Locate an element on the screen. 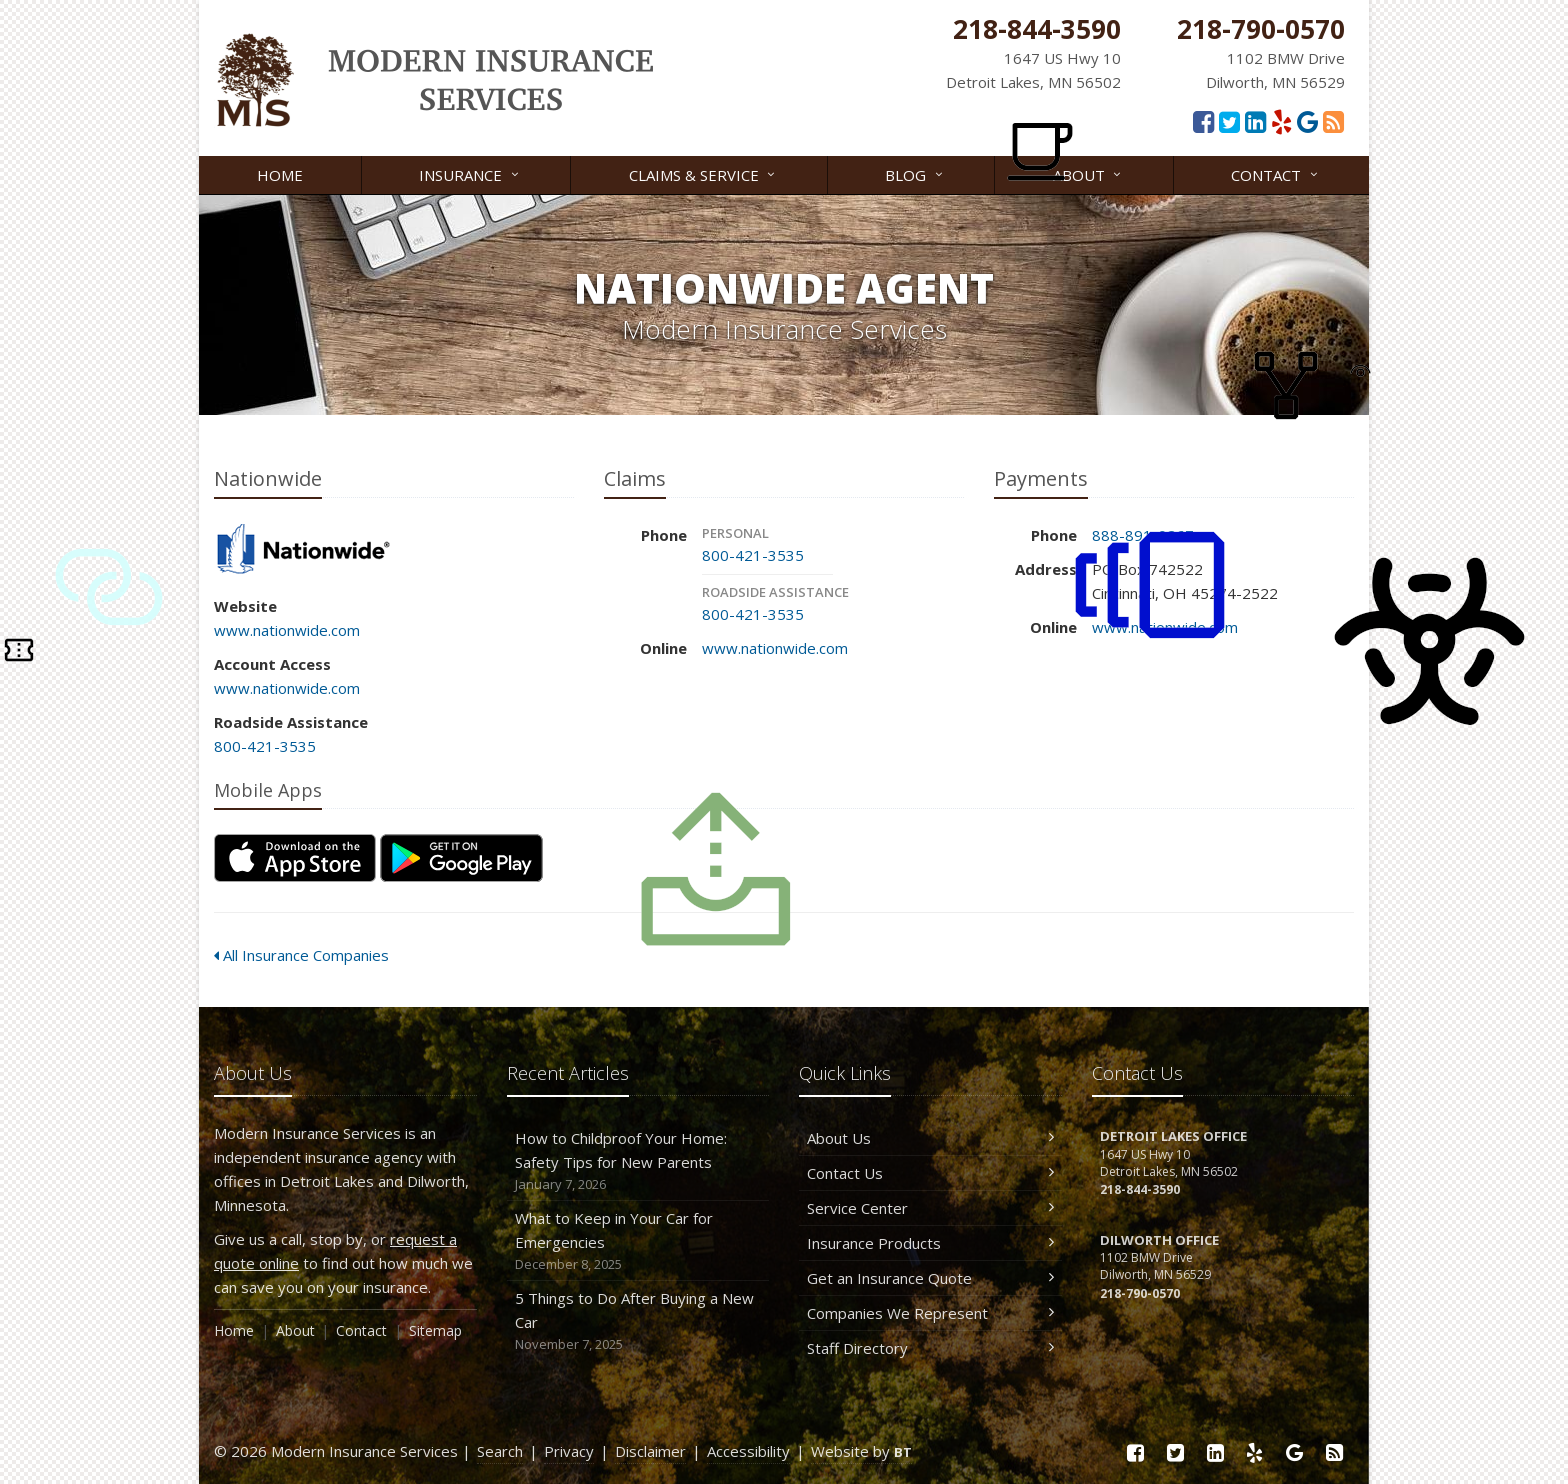 The image size is (1568, 1484). insert or create a hyperlink is located at coordinates (109, 587).